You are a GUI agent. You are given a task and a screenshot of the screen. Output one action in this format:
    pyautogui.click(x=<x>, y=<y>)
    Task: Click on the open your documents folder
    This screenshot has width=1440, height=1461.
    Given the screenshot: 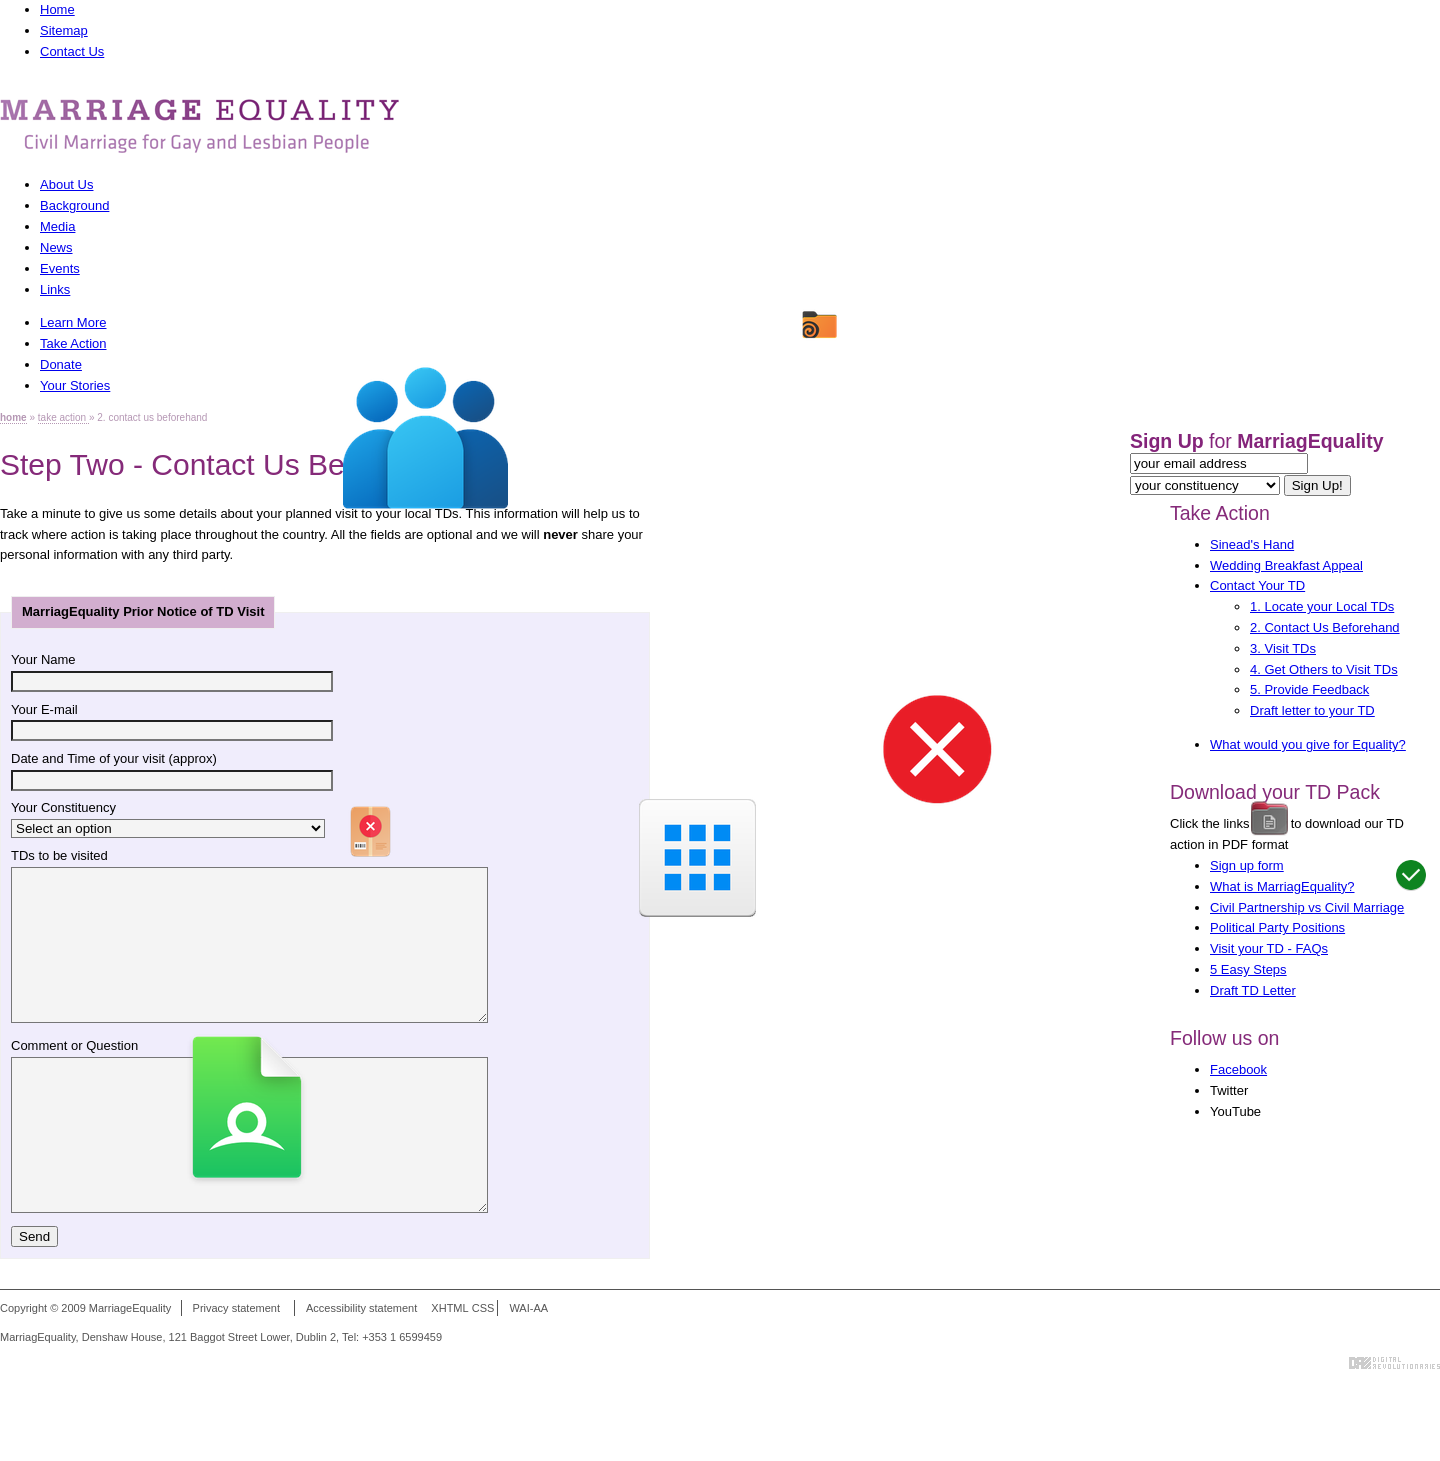 What is the action you would take?
    pyautogui.click(x=1269, y=817)
    